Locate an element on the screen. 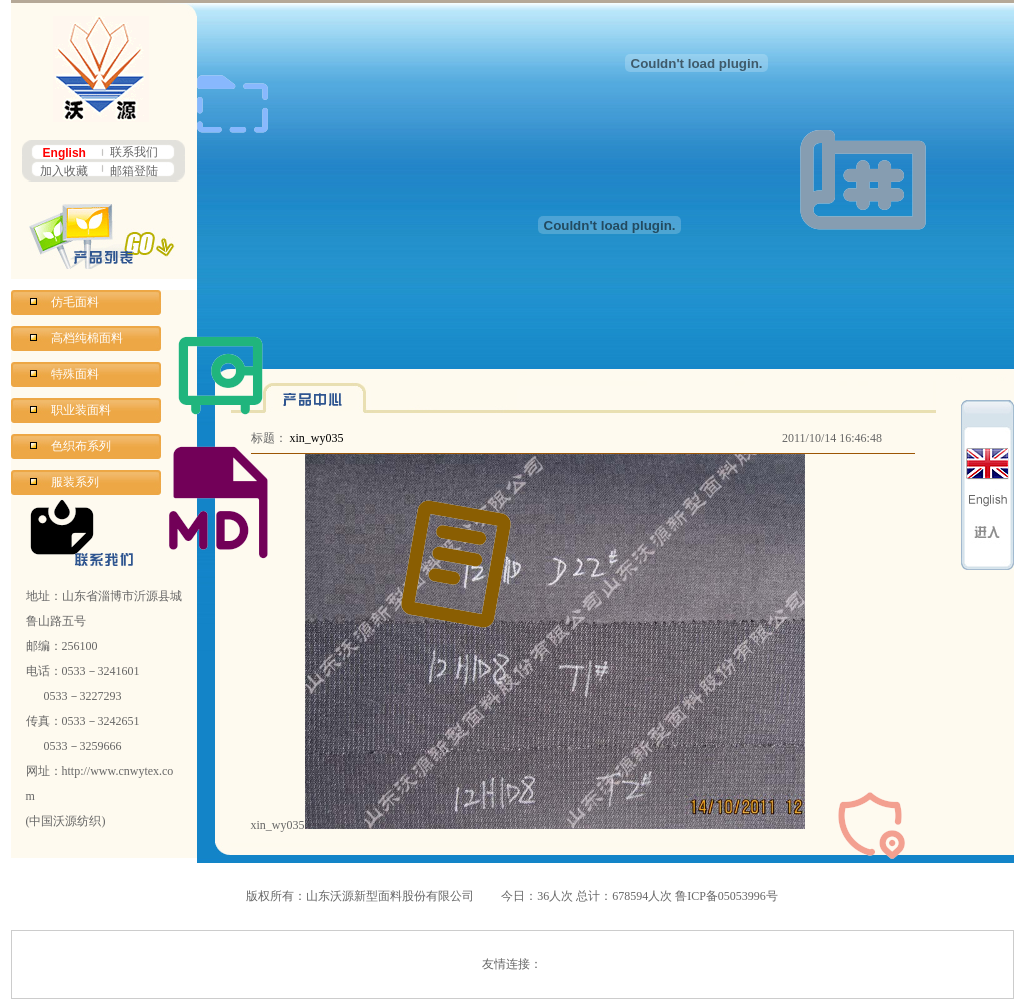 The width and height of the screenshot is (1024, 999). view project blueprints or technical plans is located at coordinates (863, 184).